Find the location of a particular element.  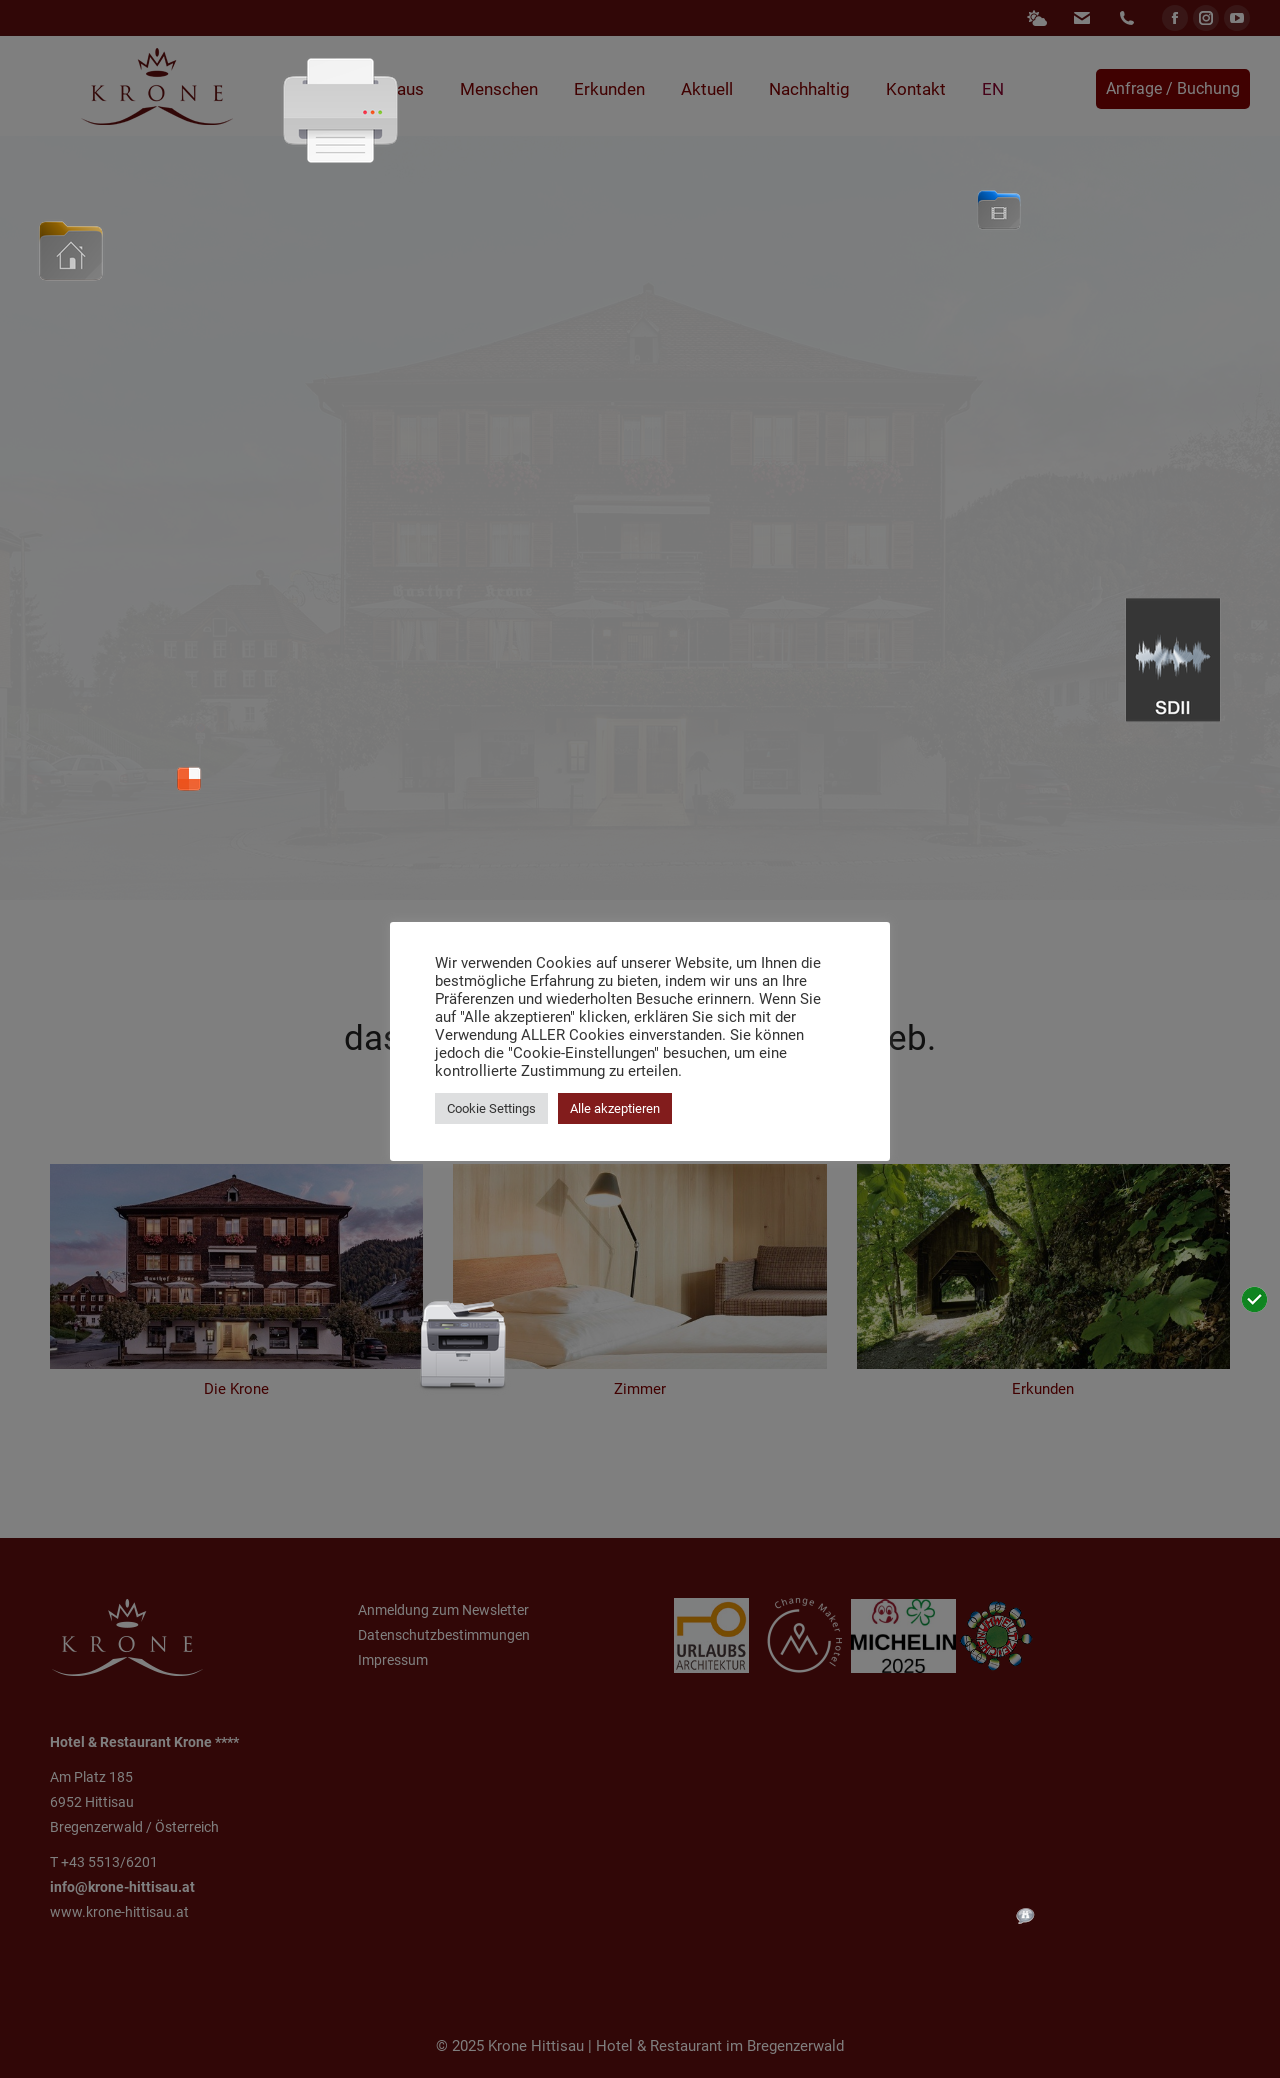

receive a message from a remote desktop administrator is located at coordinates (1025, 1917).